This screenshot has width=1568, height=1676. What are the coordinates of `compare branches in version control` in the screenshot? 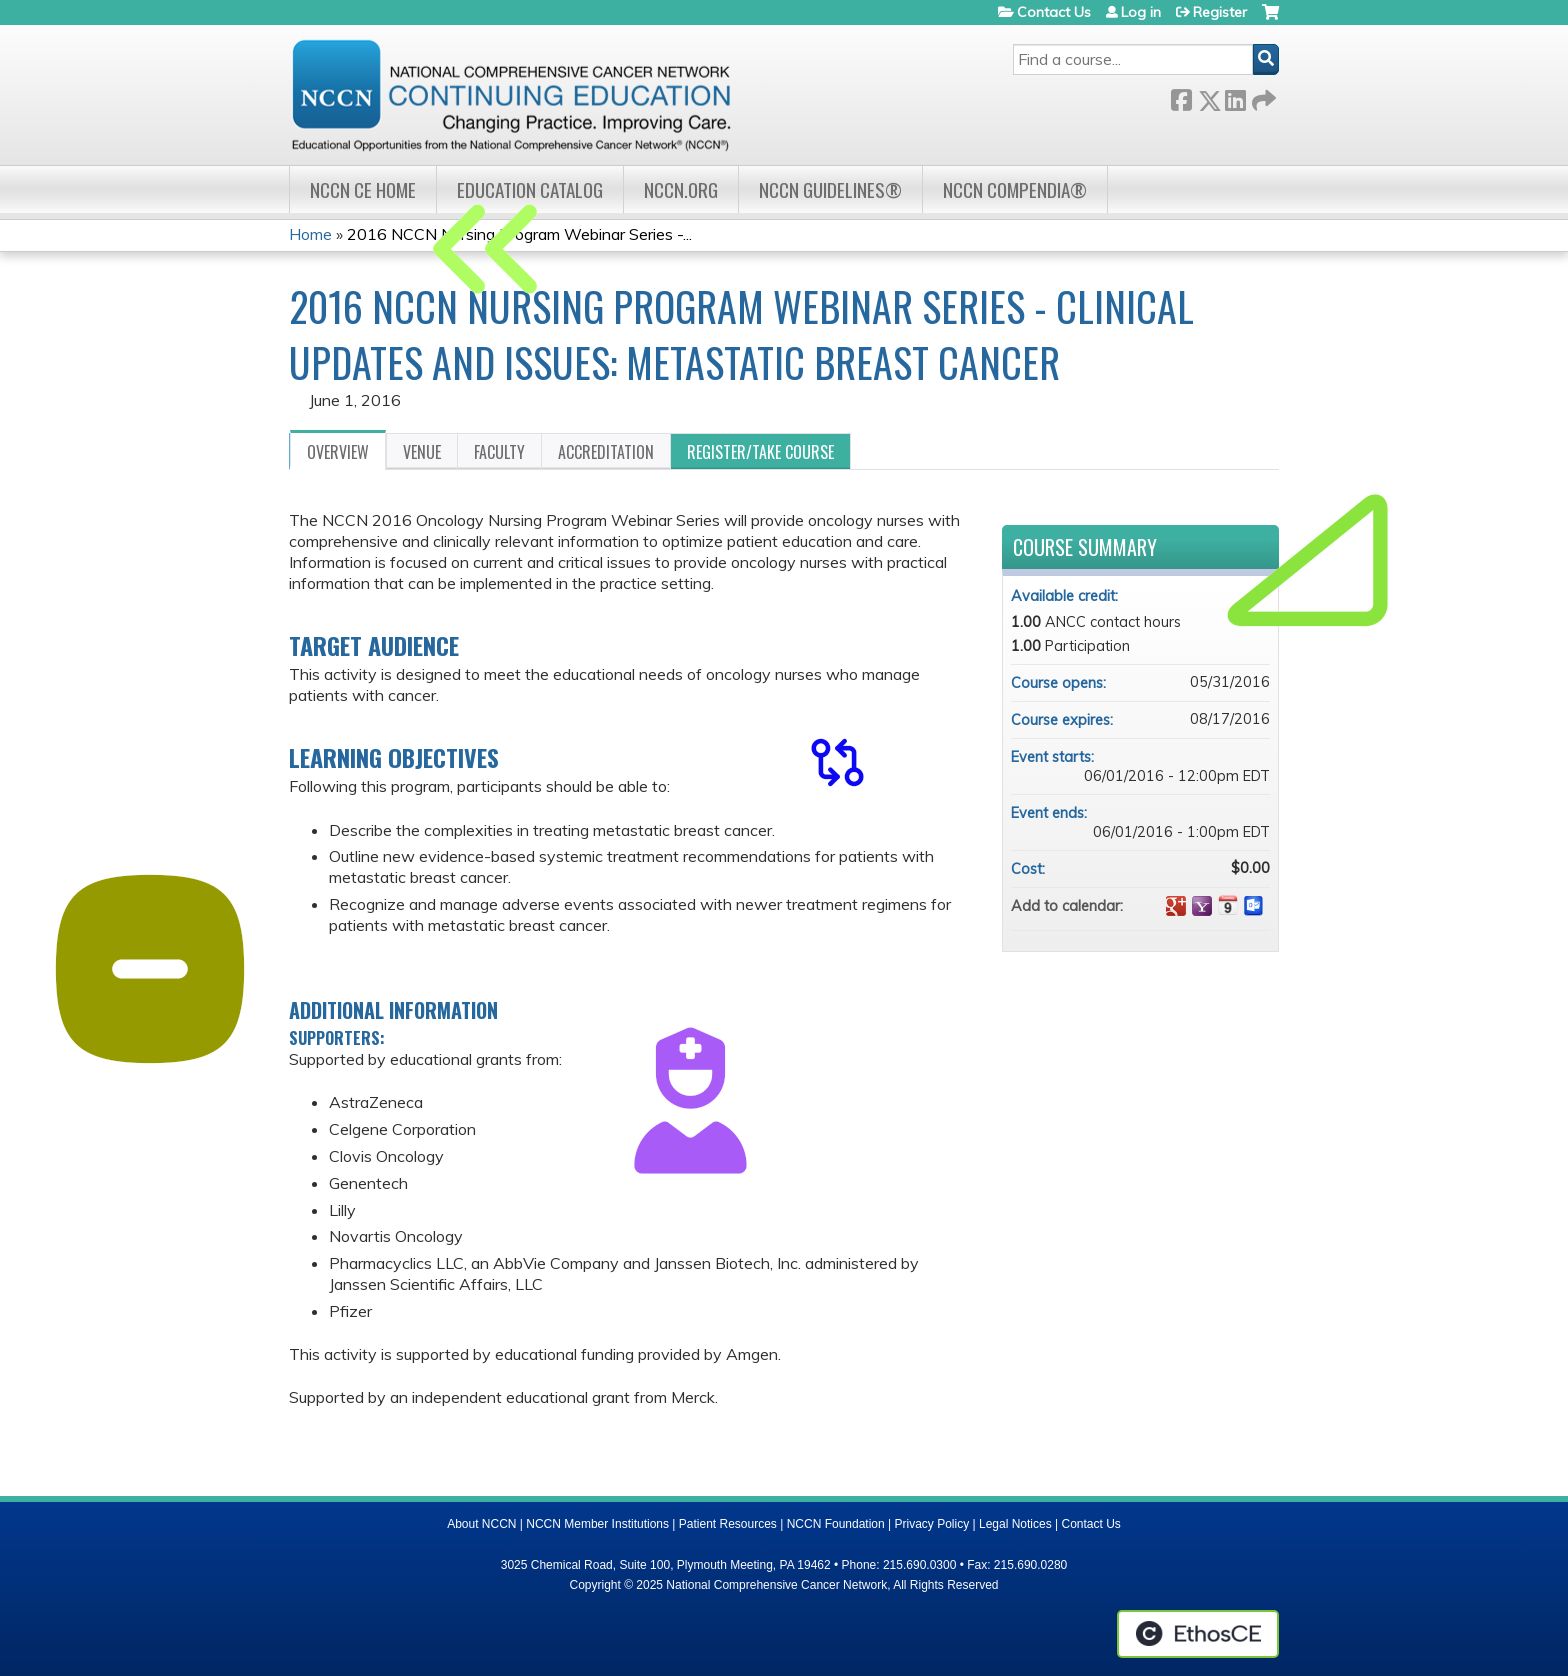 It's located at (837, 762).